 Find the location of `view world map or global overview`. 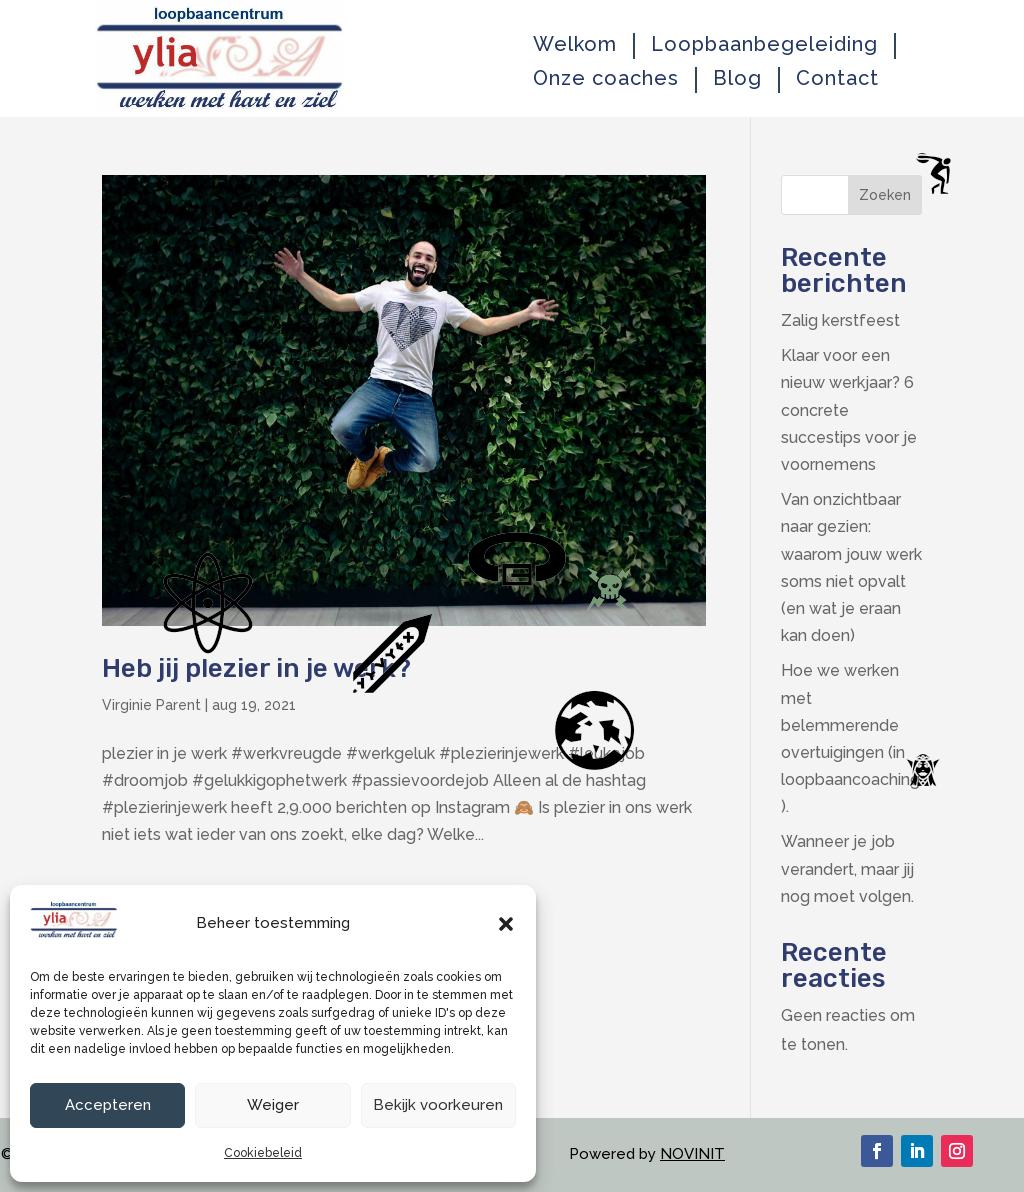

view world map or global overview is located at coordinates (595, 731).